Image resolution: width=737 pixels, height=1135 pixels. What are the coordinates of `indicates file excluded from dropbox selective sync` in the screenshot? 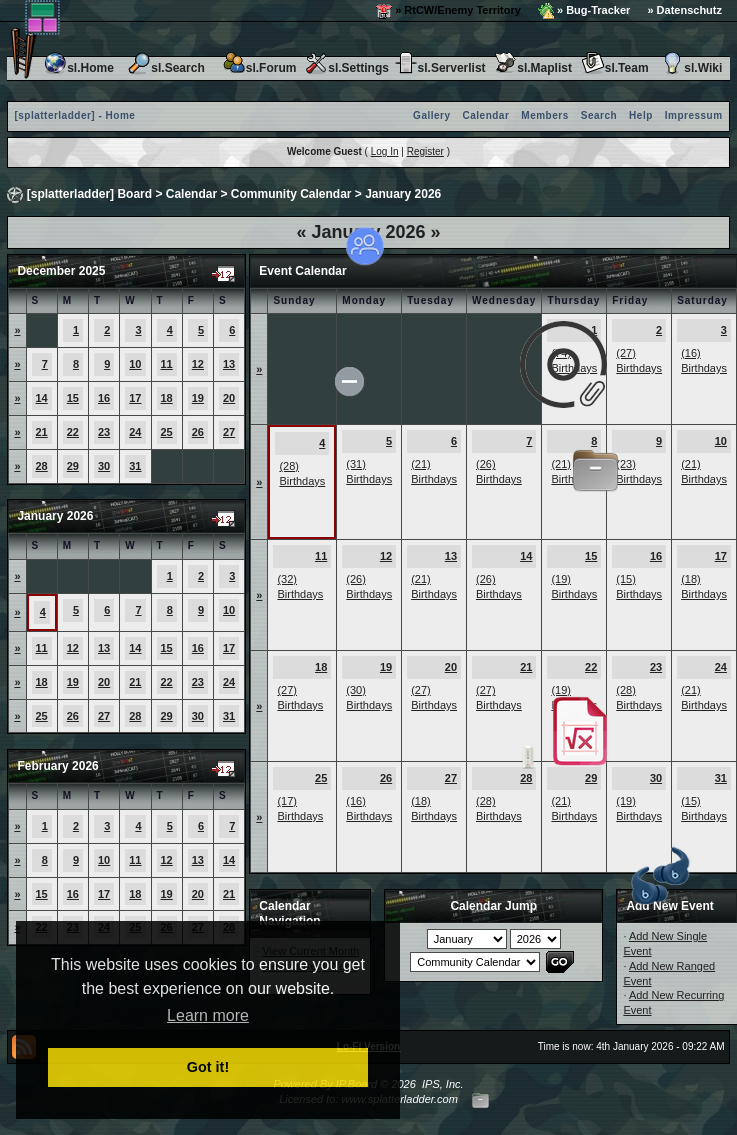 It's located at (349, 381).